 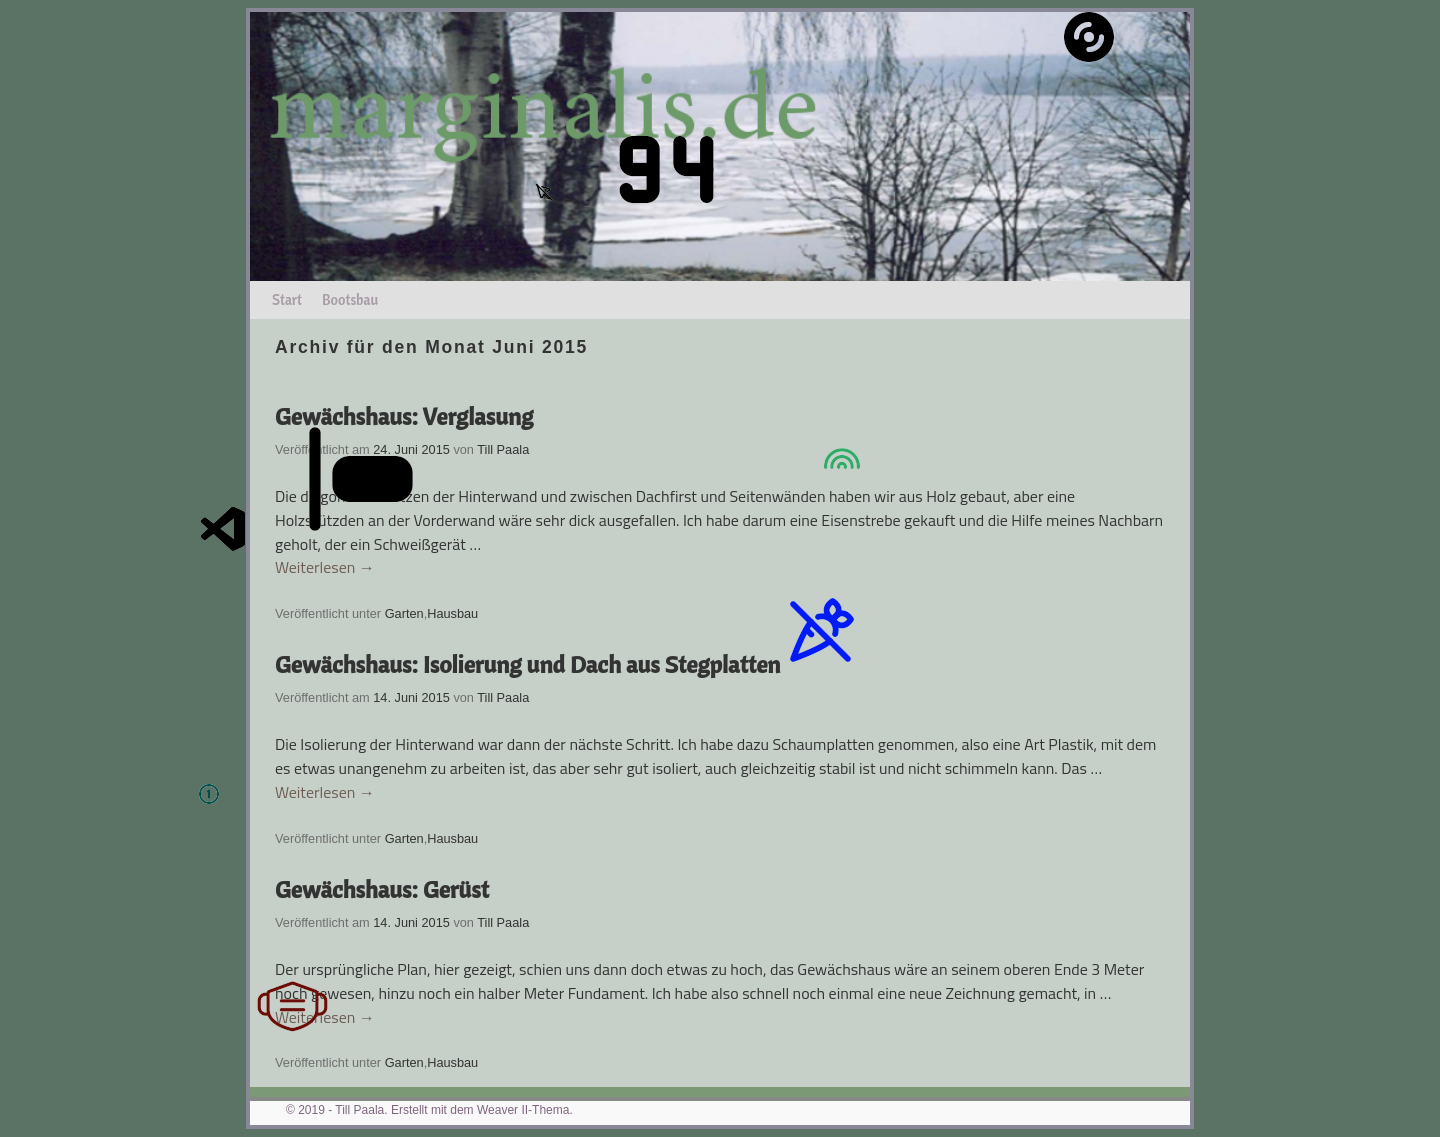 I want to click on indicates item number 94 in a list or sequence, so click(x=666, y=169).